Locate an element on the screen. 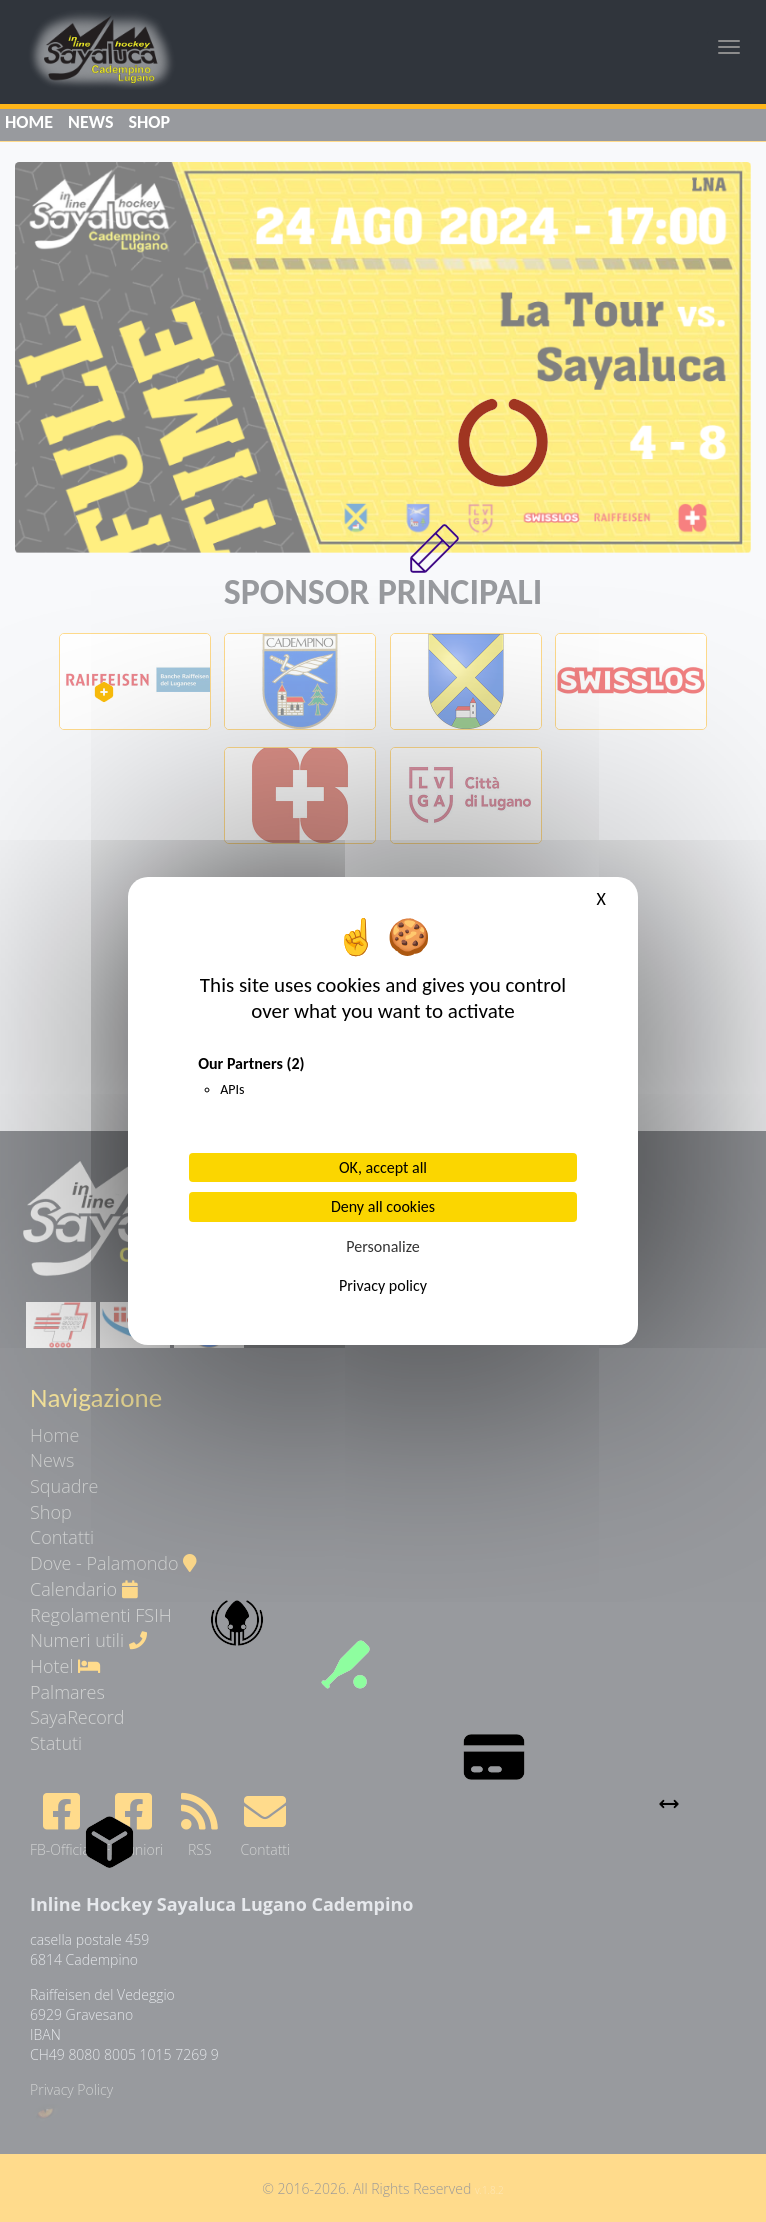  open GitKraken git client is located at coordinates (237, 1623).